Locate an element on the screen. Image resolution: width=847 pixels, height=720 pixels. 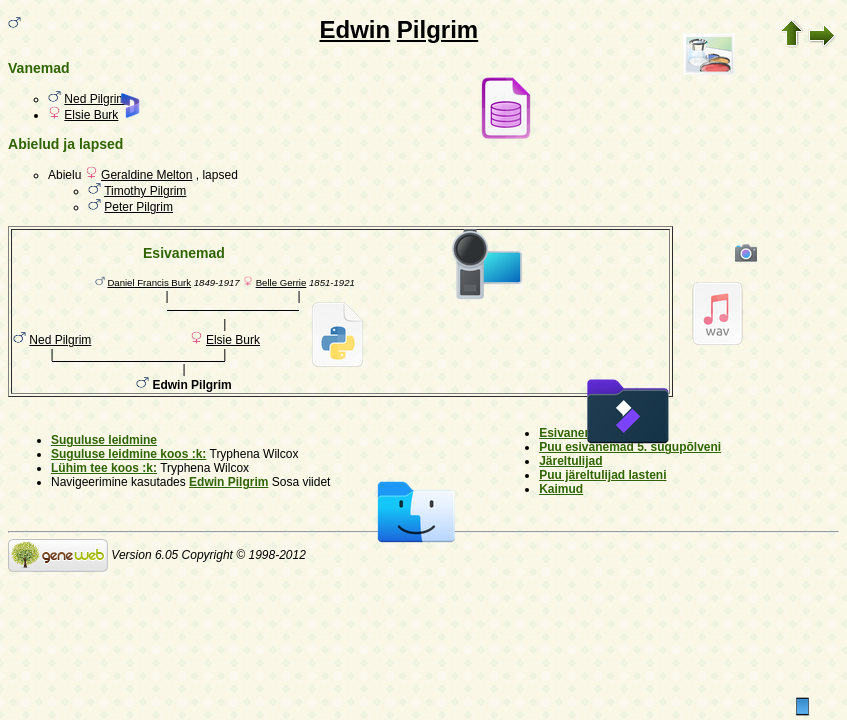
a python source code file is located at coordinates (337, 334).